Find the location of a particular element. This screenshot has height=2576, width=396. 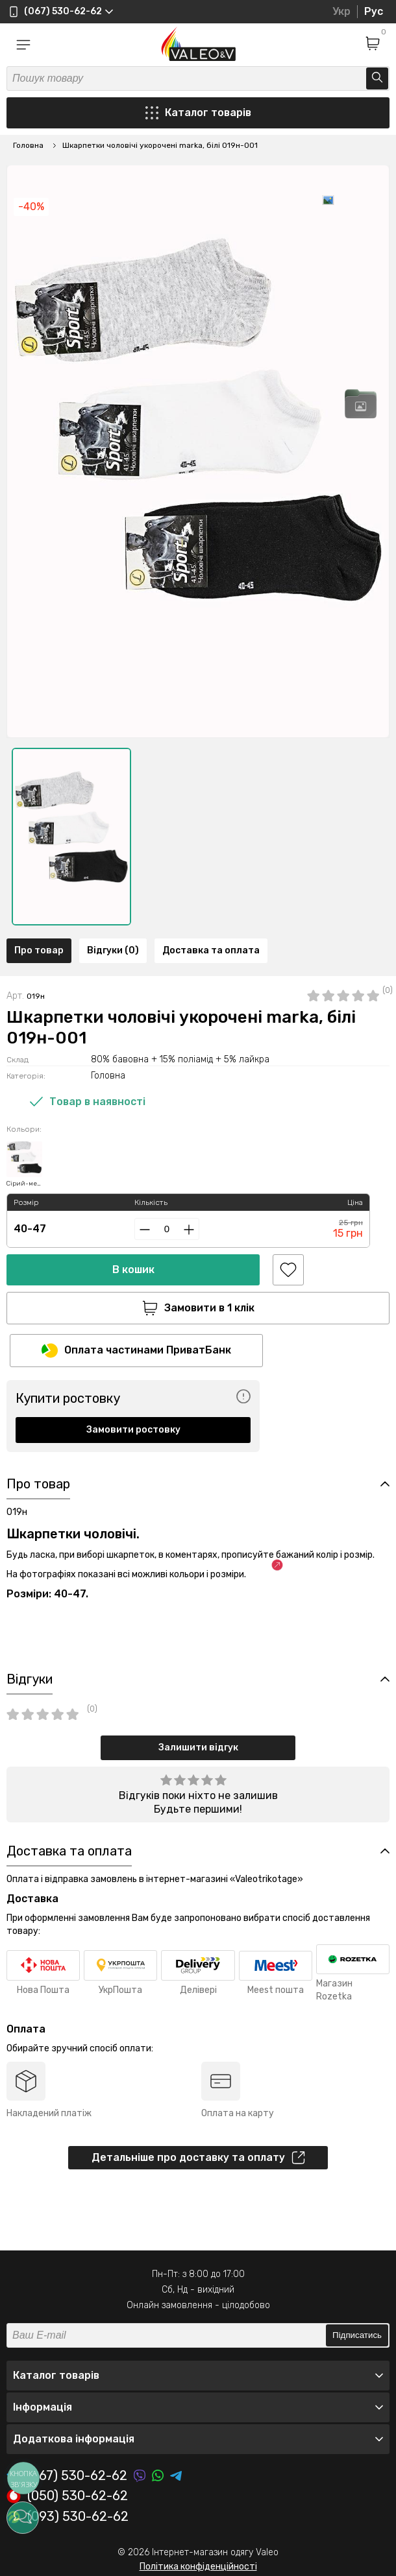

access your photo library is located at coordinates (328, 200).